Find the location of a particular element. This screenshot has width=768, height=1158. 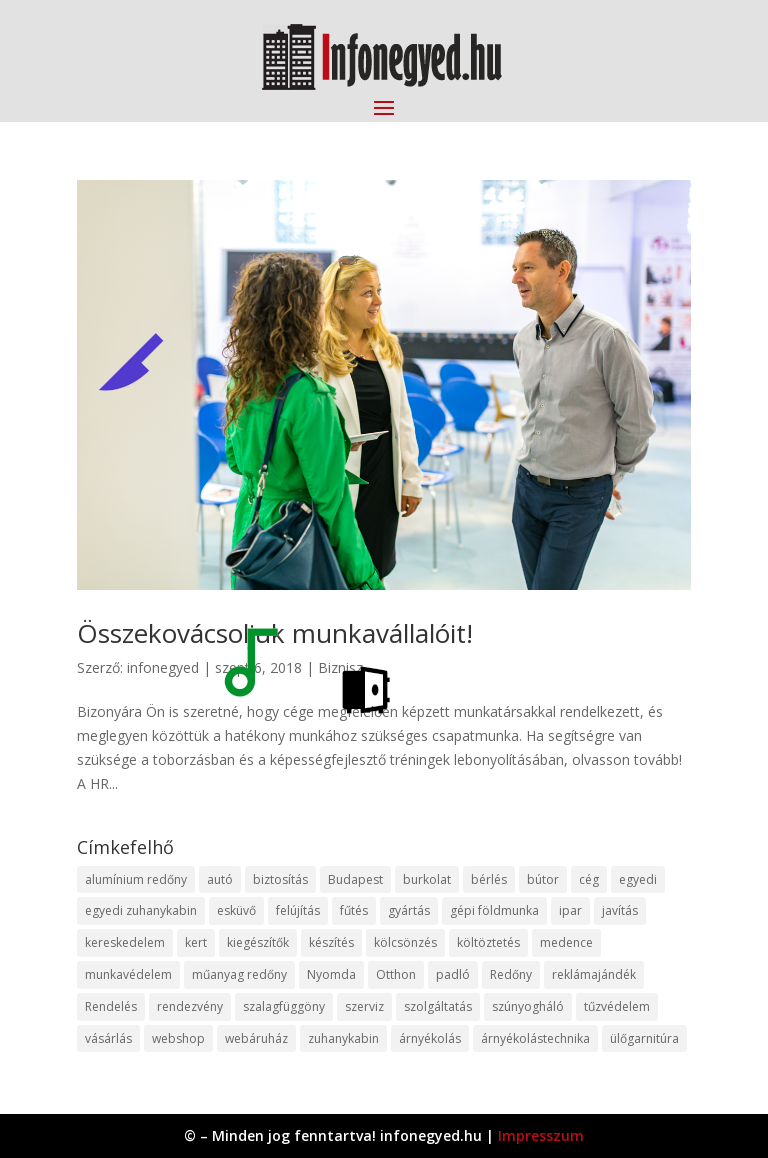

access secure storage or vault is located at coordinates (365, 691).